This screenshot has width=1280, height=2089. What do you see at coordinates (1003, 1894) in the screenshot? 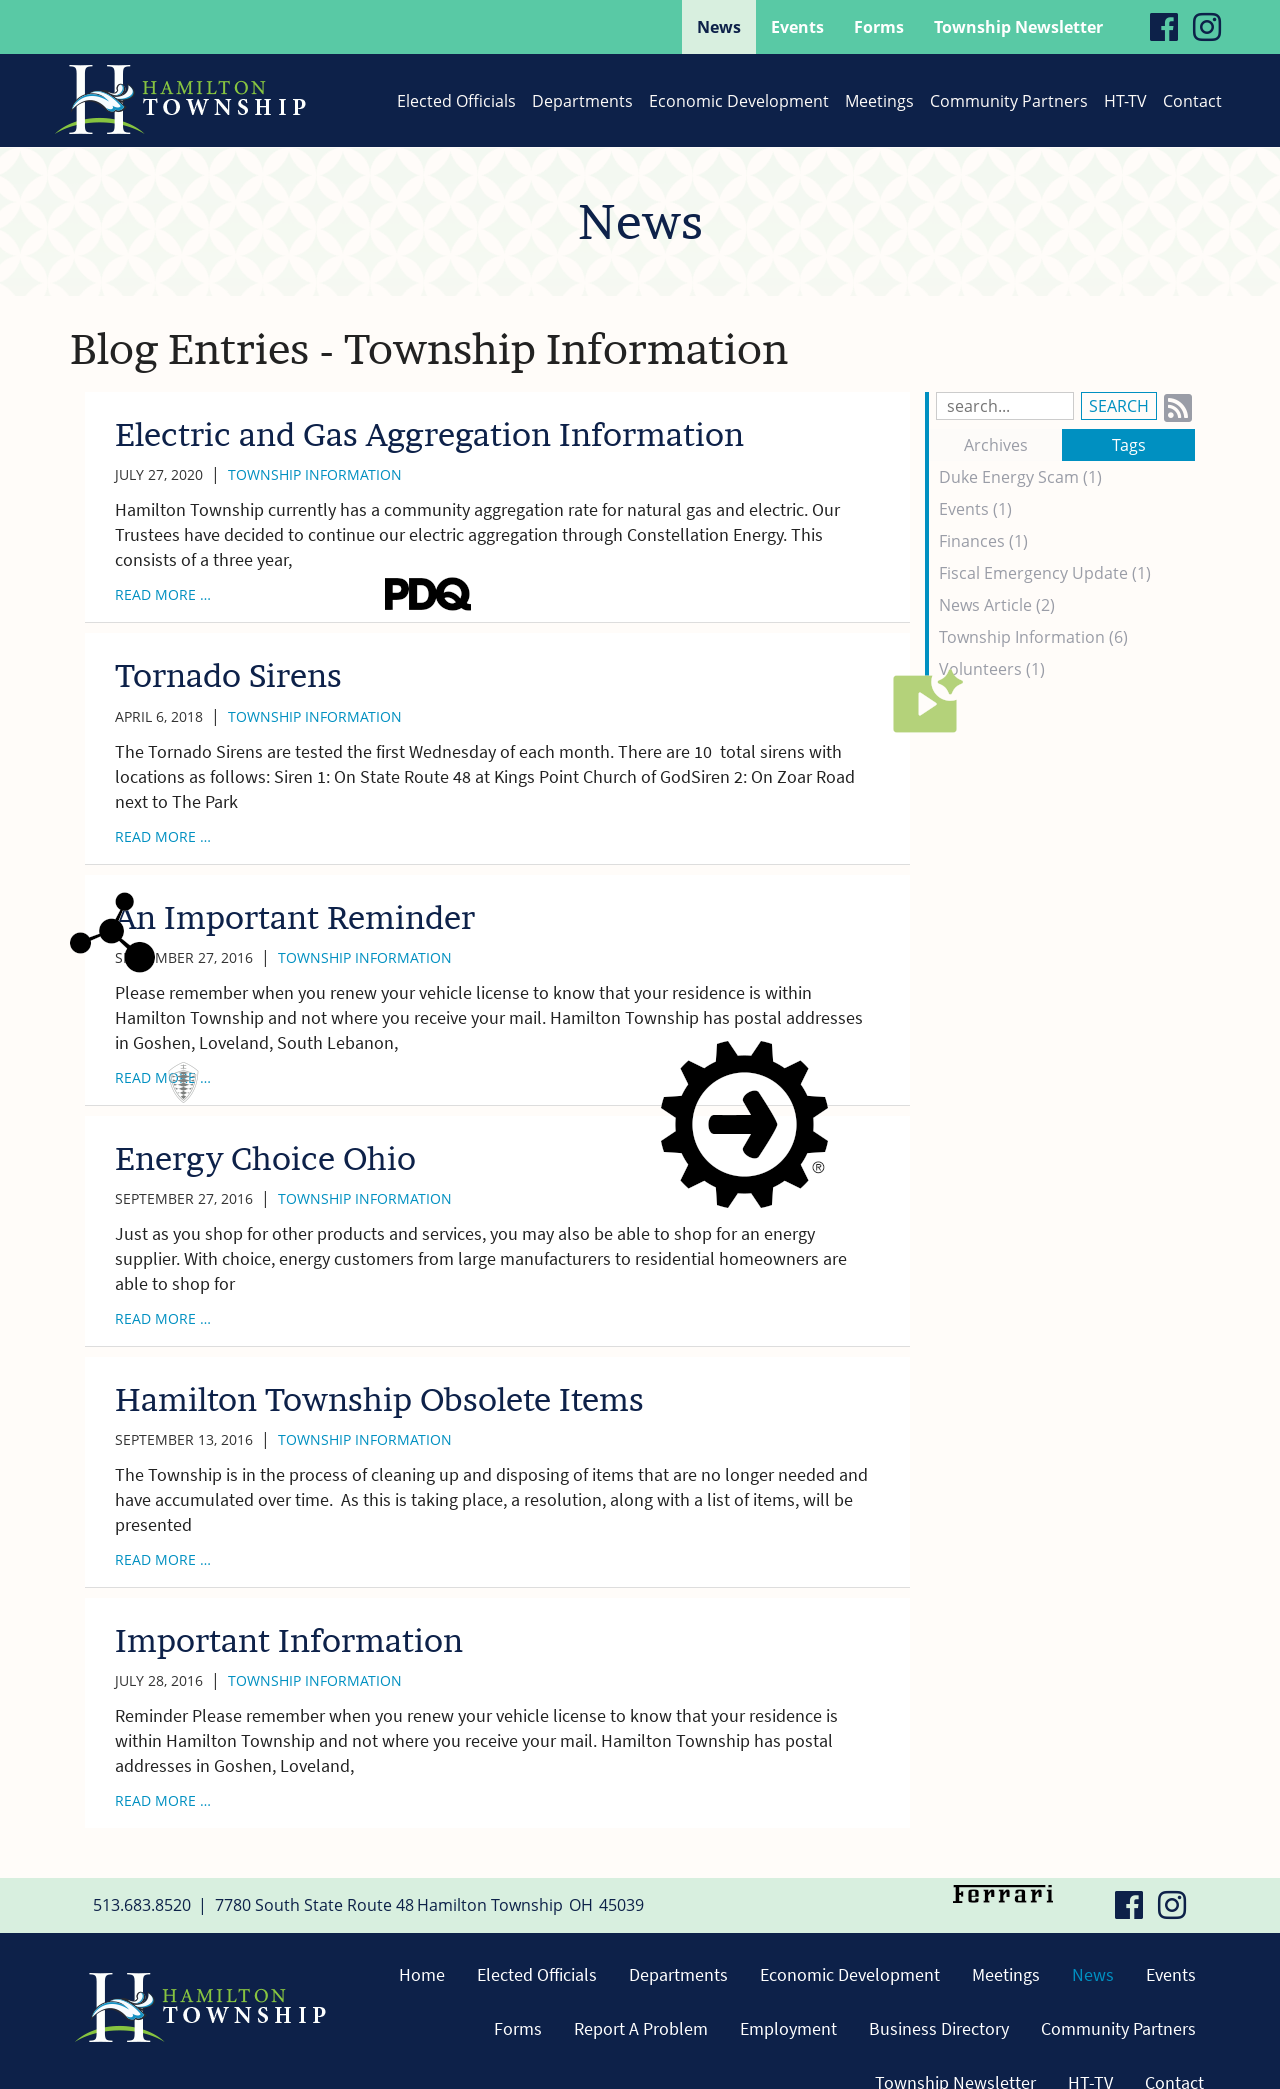
I see `Ferrari brand logo` at bounding box center [1003, 1894].